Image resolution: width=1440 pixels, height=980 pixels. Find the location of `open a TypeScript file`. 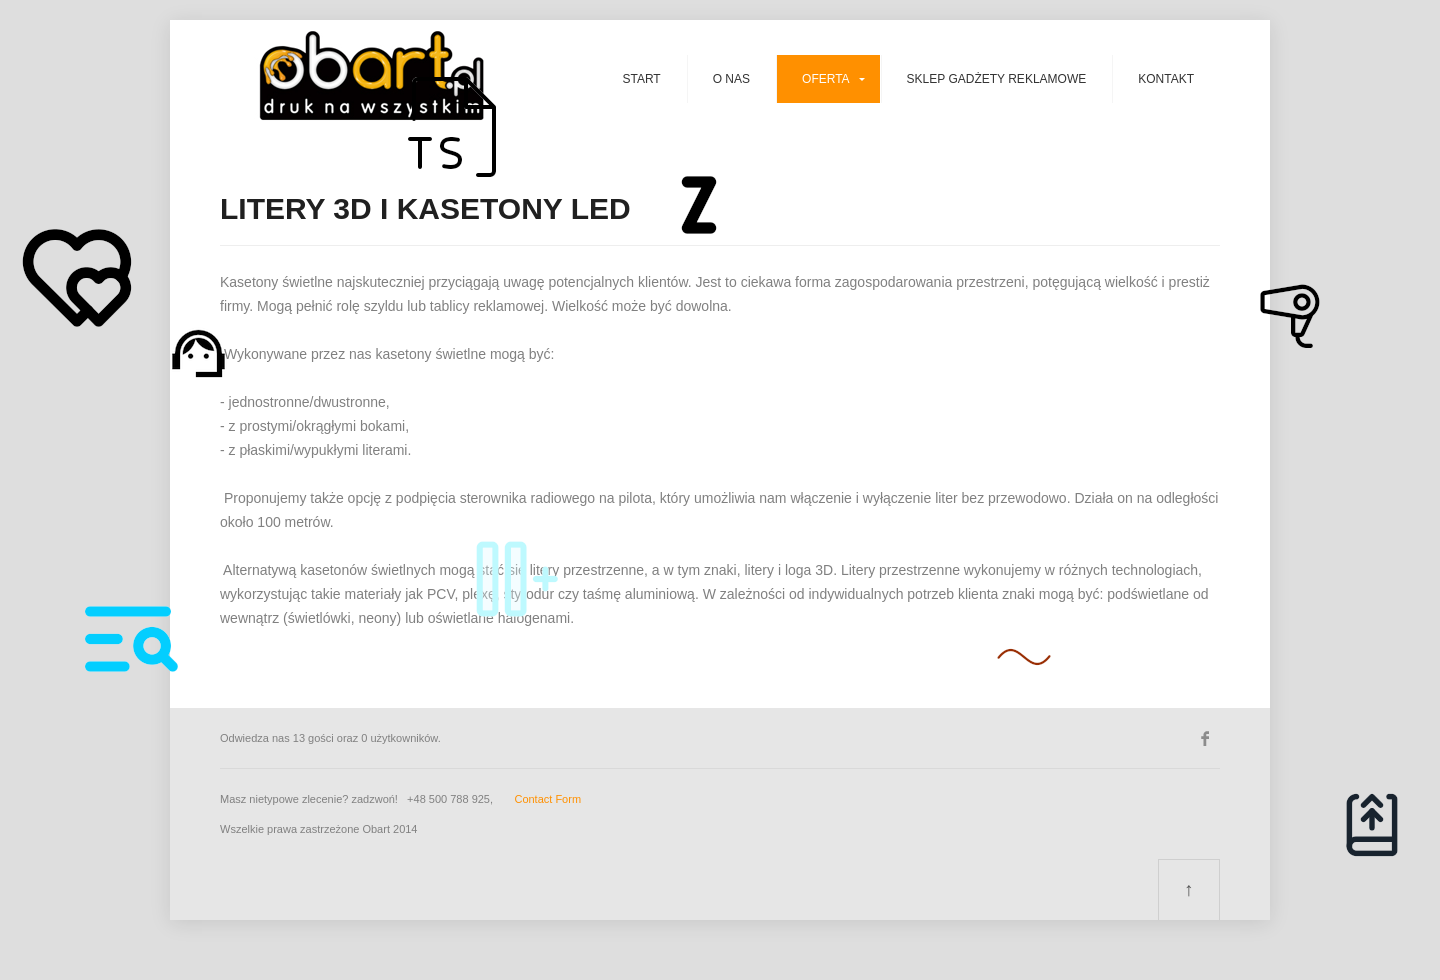

open a TypeScript file is located at coordinates (454, 127).